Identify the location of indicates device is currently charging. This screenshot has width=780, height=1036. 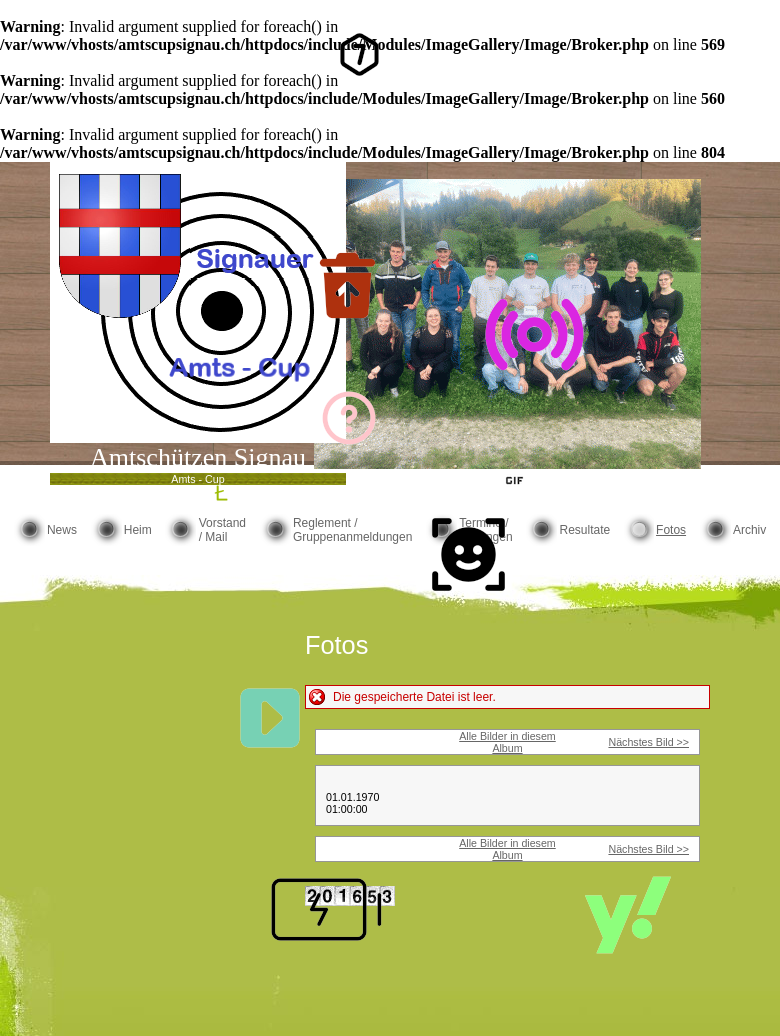
(324, 909).